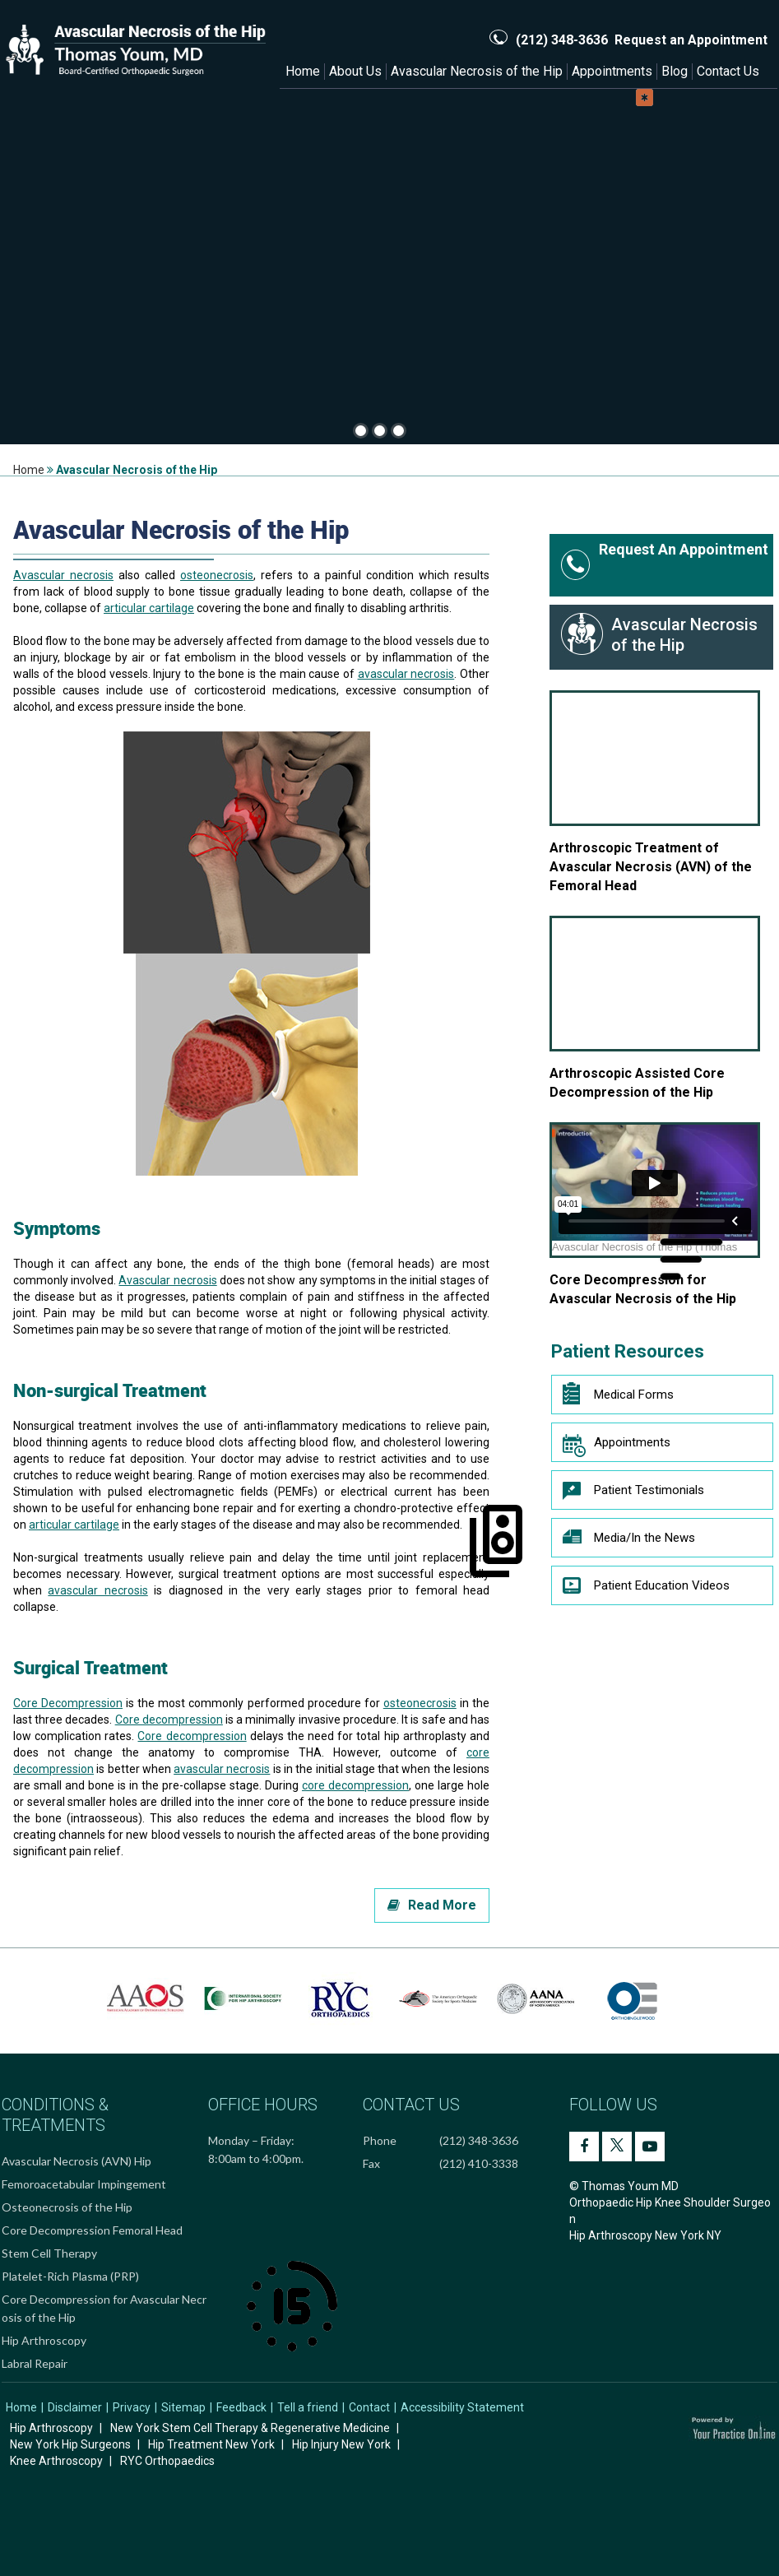 The height and width of the screenshot is (2576, 779). What do you see at coordinates (644, 97) in the screenshot?
I see `indicates a required field in a form` at bounding box center [644, 97].